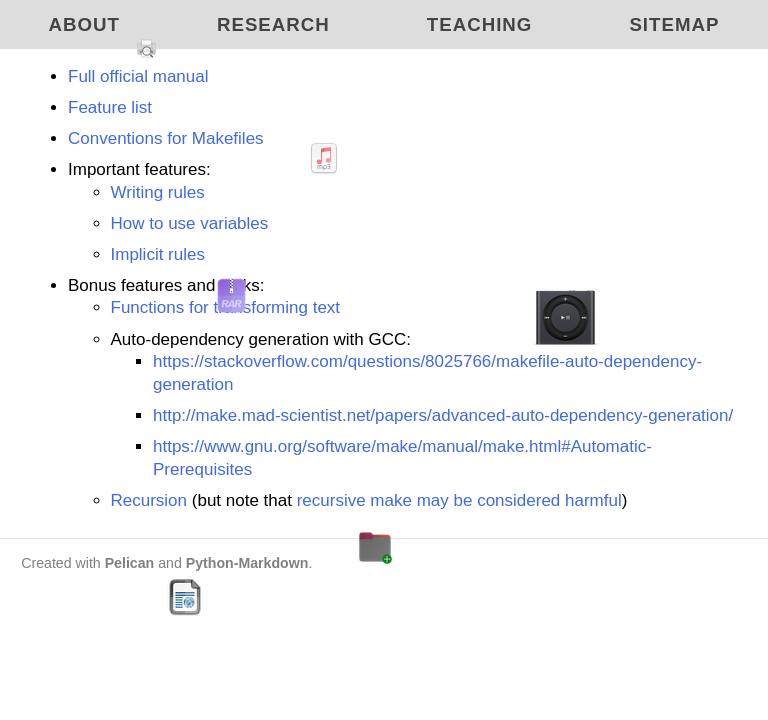 This screenshot has width=768, height=720. Describe the element at coordinates (375, 547) in the screenshot. I see `create a new folder` at that location.